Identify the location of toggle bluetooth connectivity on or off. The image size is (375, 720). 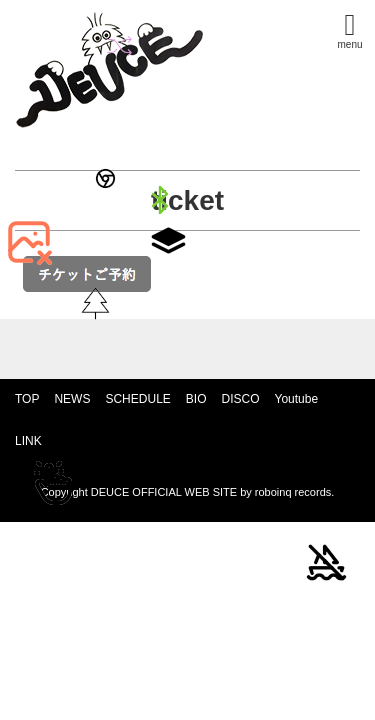
(160, 200).